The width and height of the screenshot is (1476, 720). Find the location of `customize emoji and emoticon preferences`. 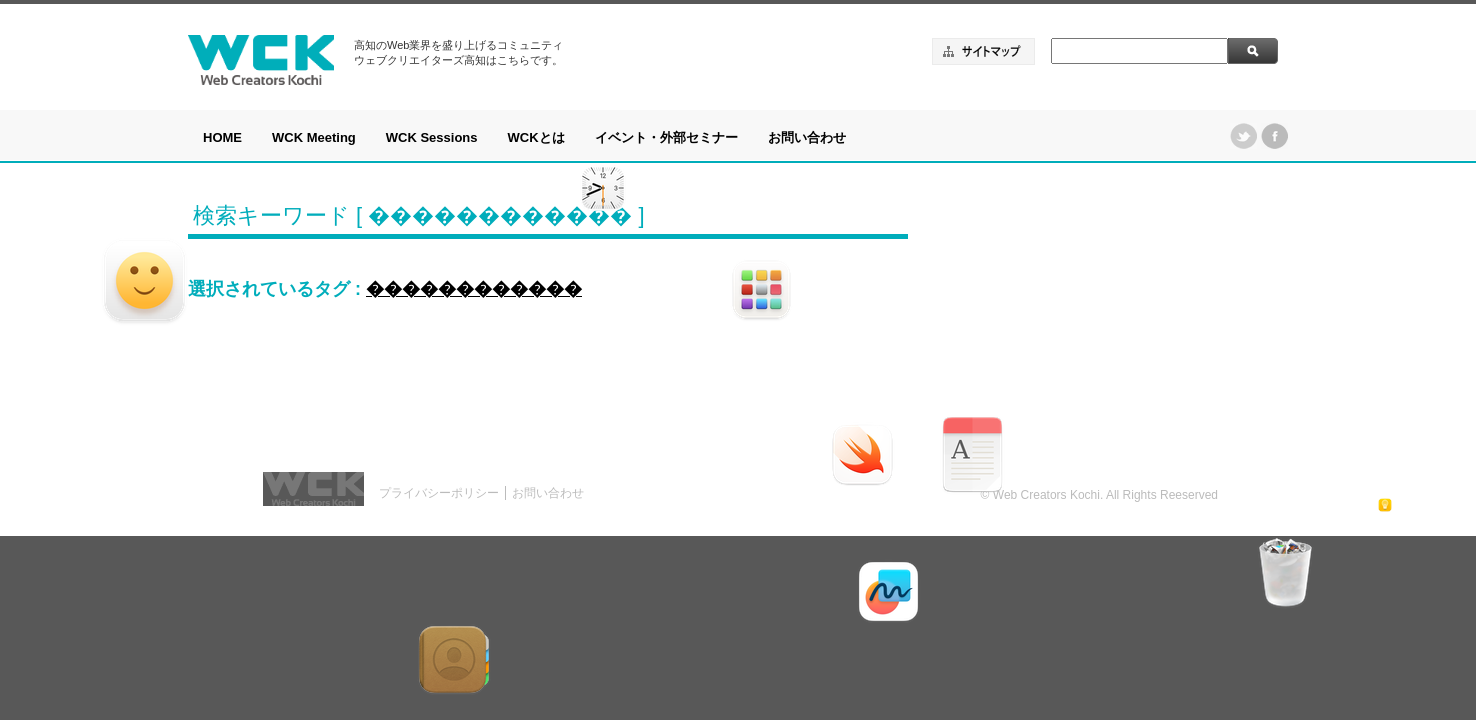

customize emoji and emoticon preferences is located at coordinates (144, 280).